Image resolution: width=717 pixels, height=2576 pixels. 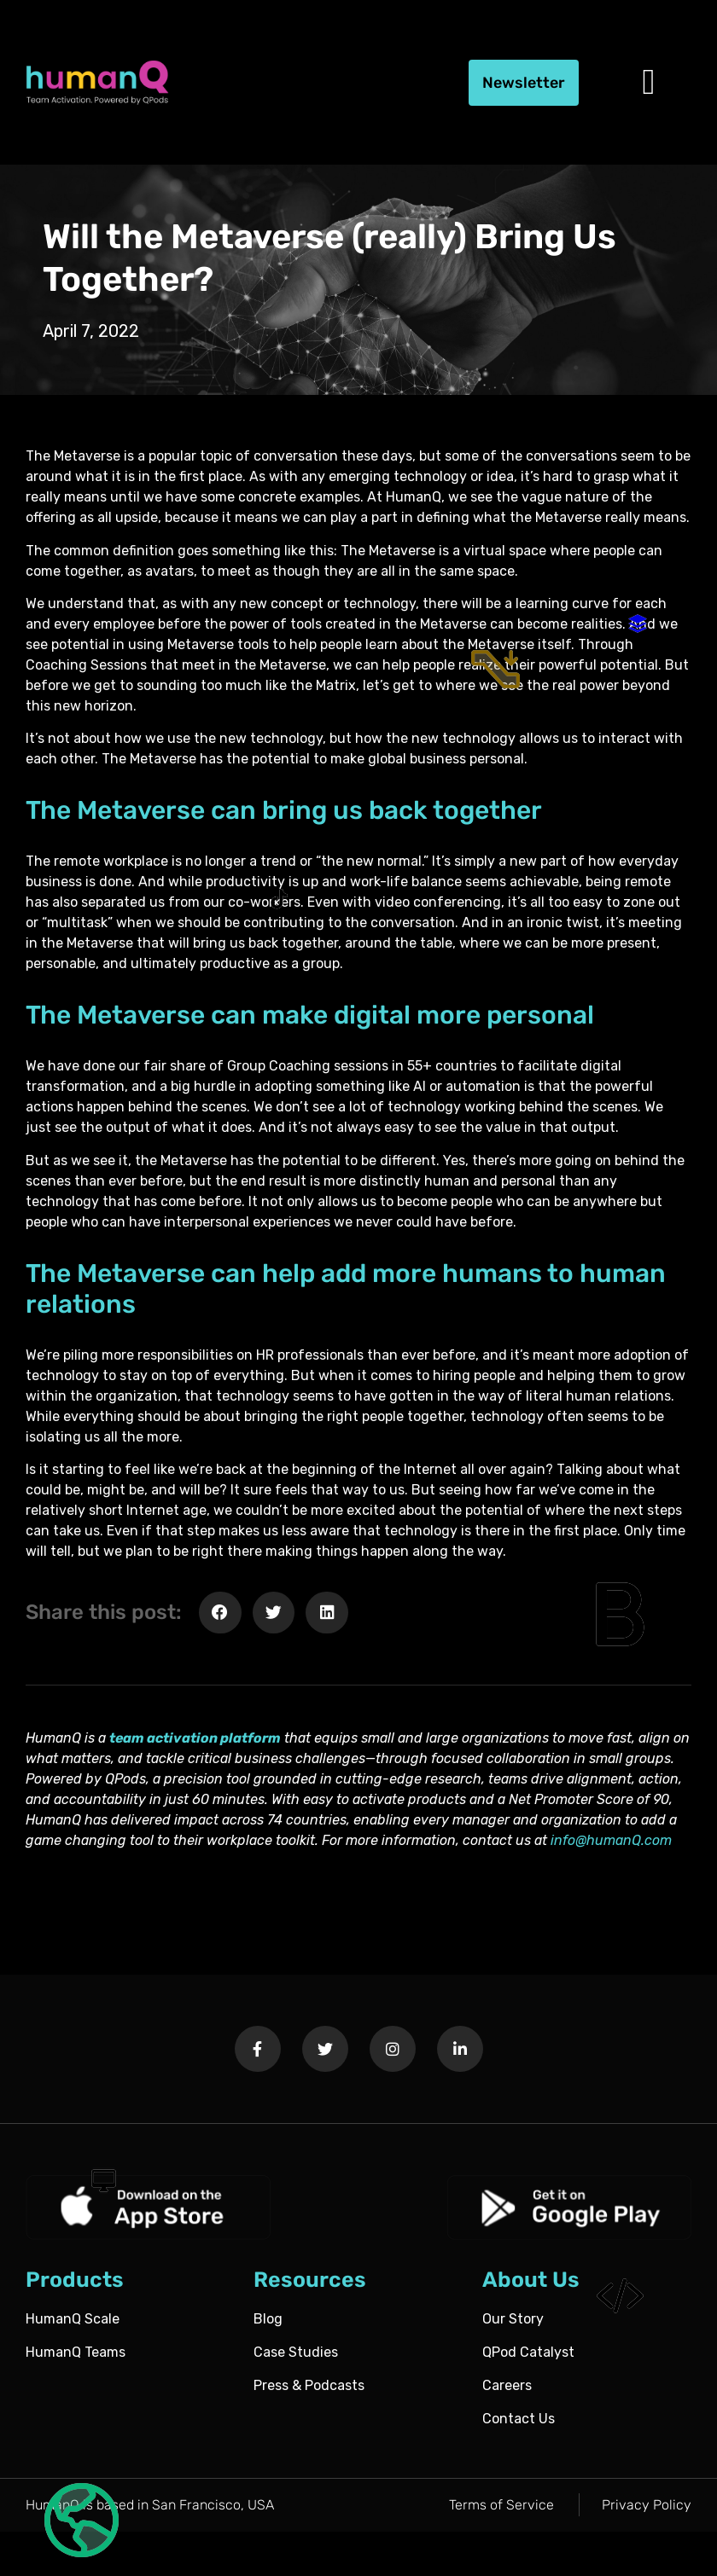 What do you see at coordinates (620, 1614) in the screenshot?
I see `apply bold formatting to selected text` at bounding box center [620, 1614].